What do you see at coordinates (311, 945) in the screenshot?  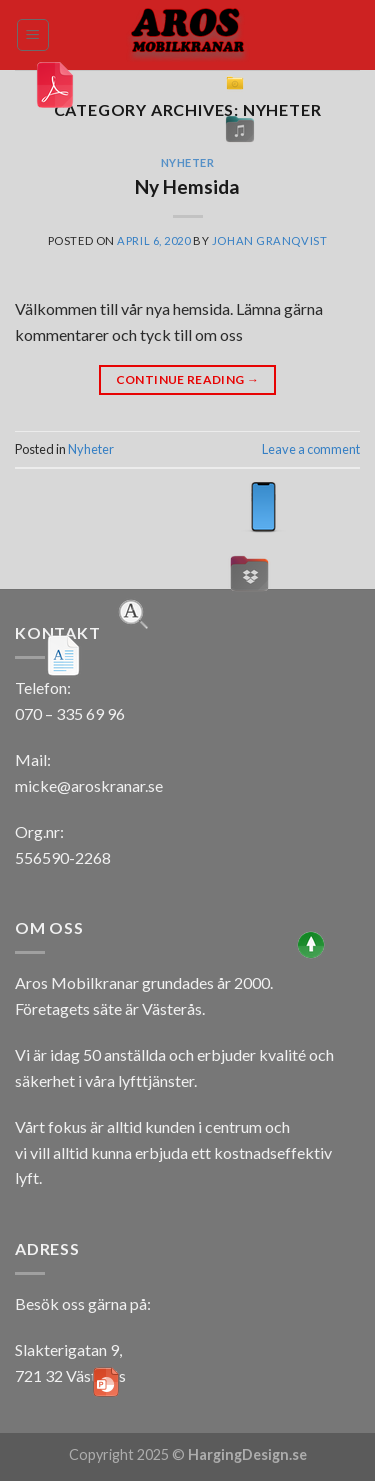 I see `indicates a software update is available` at bounding box center [311, 945].